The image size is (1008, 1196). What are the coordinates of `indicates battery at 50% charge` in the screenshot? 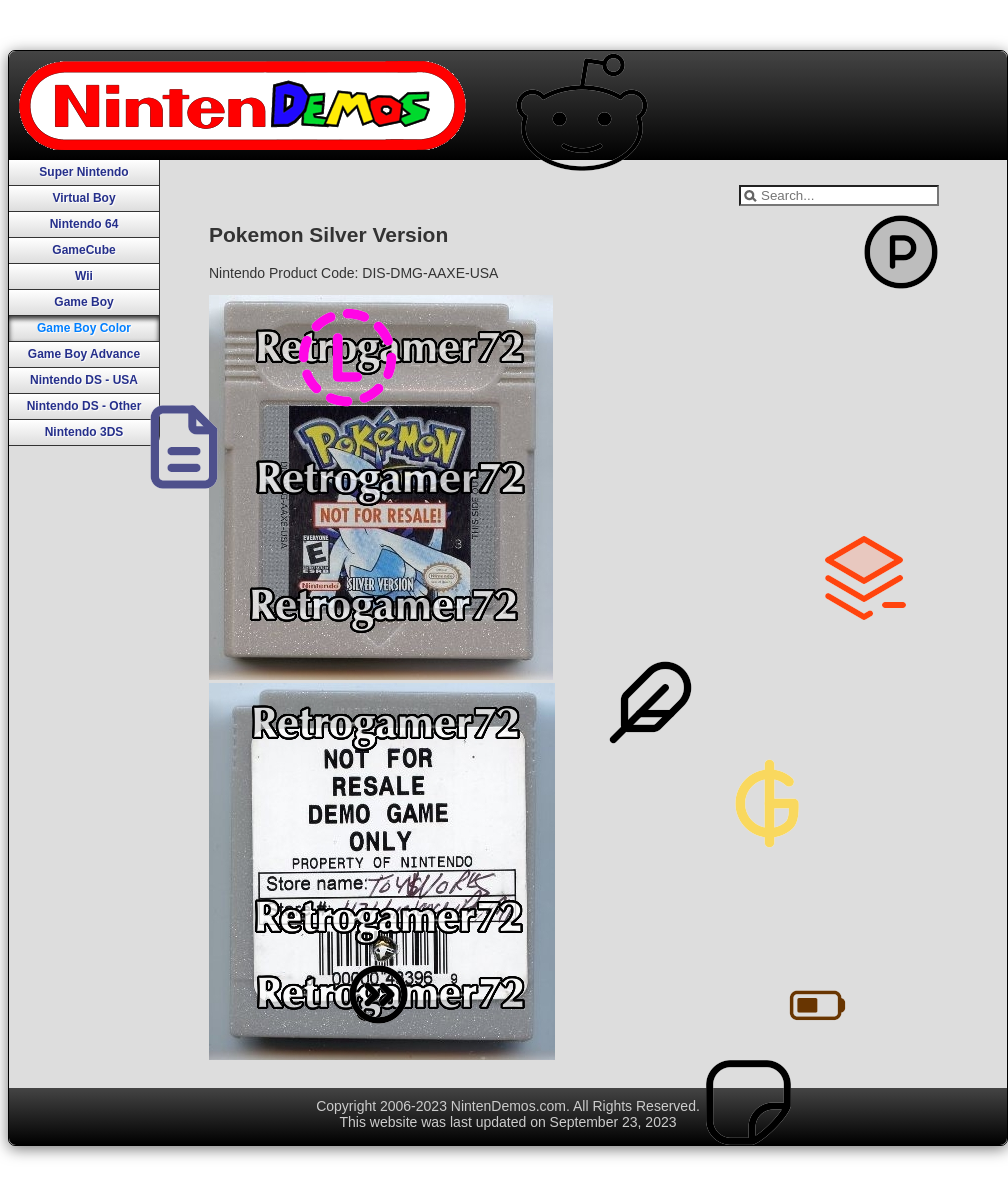 It's located at (817, 1003).